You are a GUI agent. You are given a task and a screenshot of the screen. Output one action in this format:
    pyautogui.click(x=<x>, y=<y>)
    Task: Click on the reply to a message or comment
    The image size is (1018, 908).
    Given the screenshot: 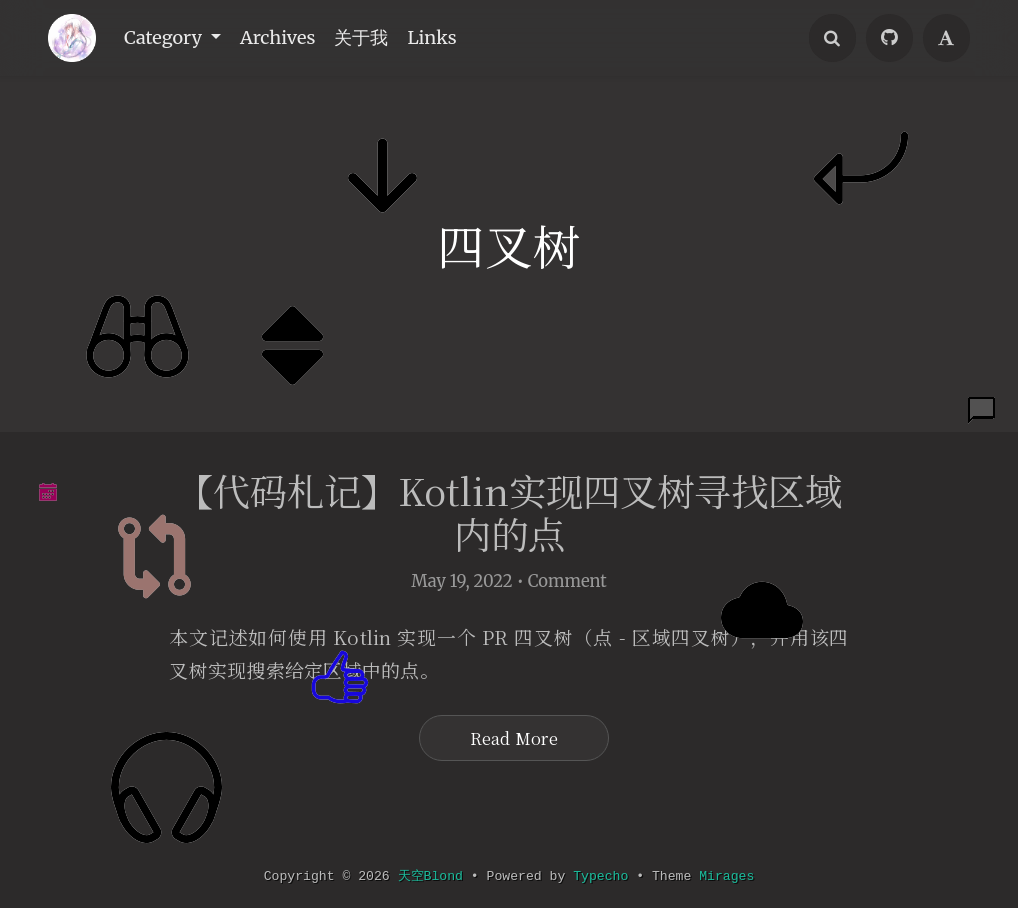 What is the action you would take?
    pyautogui.click(x=861, y=168)
    